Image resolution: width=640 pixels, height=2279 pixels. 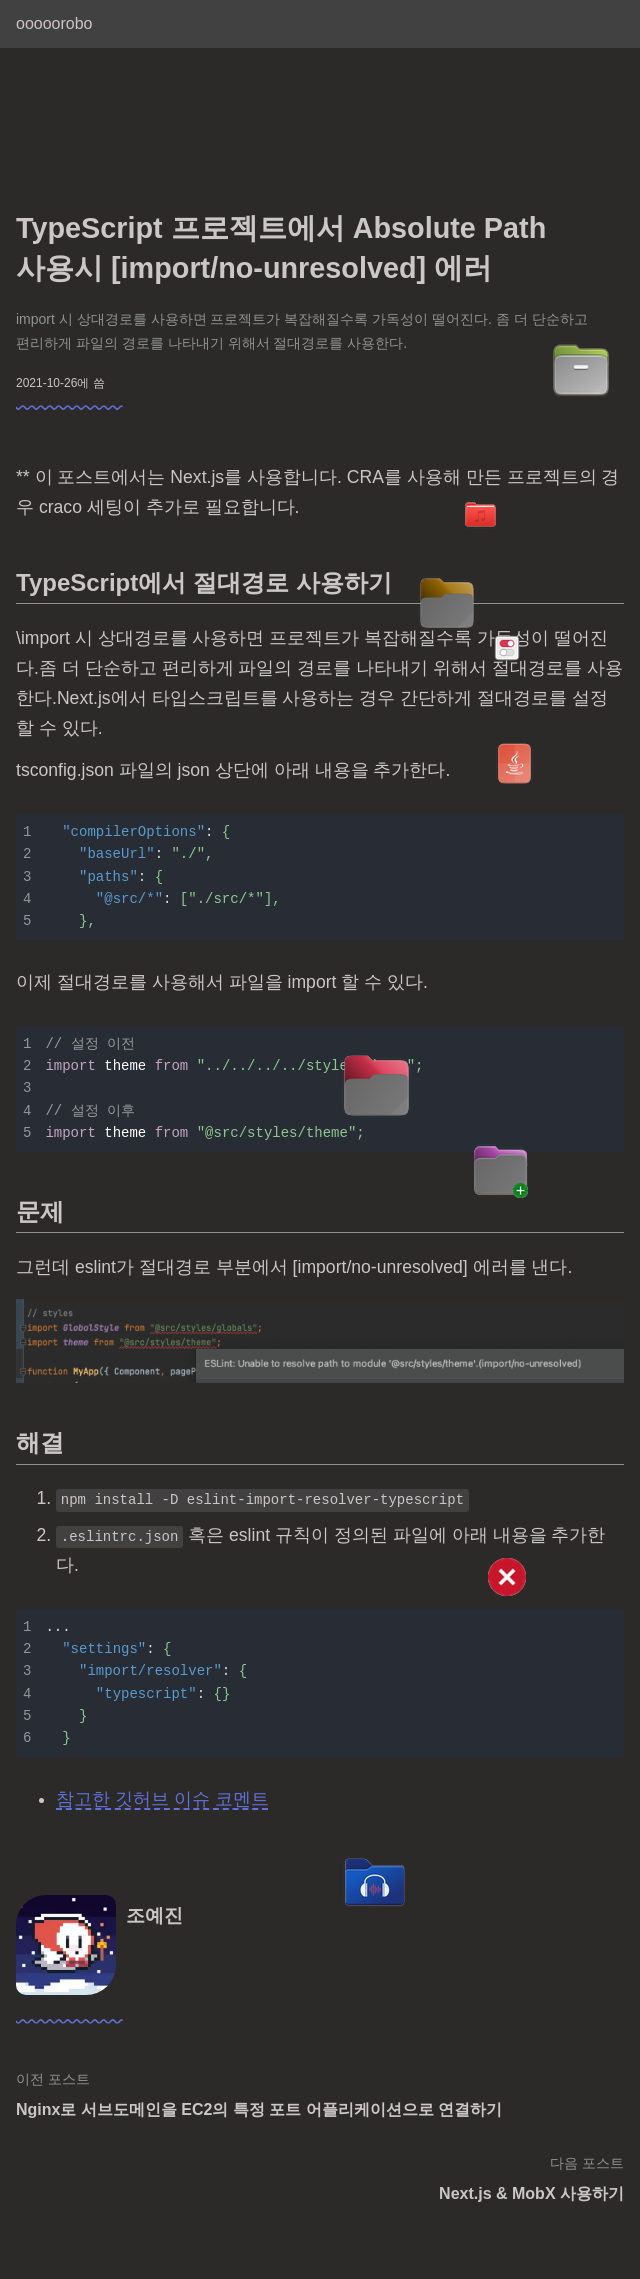 I want to click on open your music files folder, so click(x=480, y=514).